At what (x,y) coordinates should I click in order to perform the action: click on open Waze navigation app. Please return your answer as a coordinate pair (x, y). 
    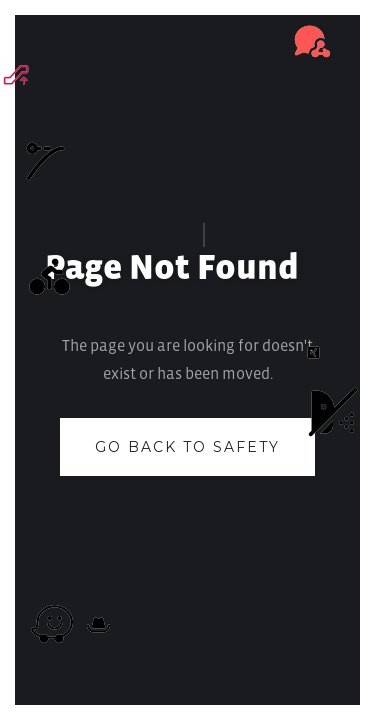
    Looking at the image, I should click on (52, 624).